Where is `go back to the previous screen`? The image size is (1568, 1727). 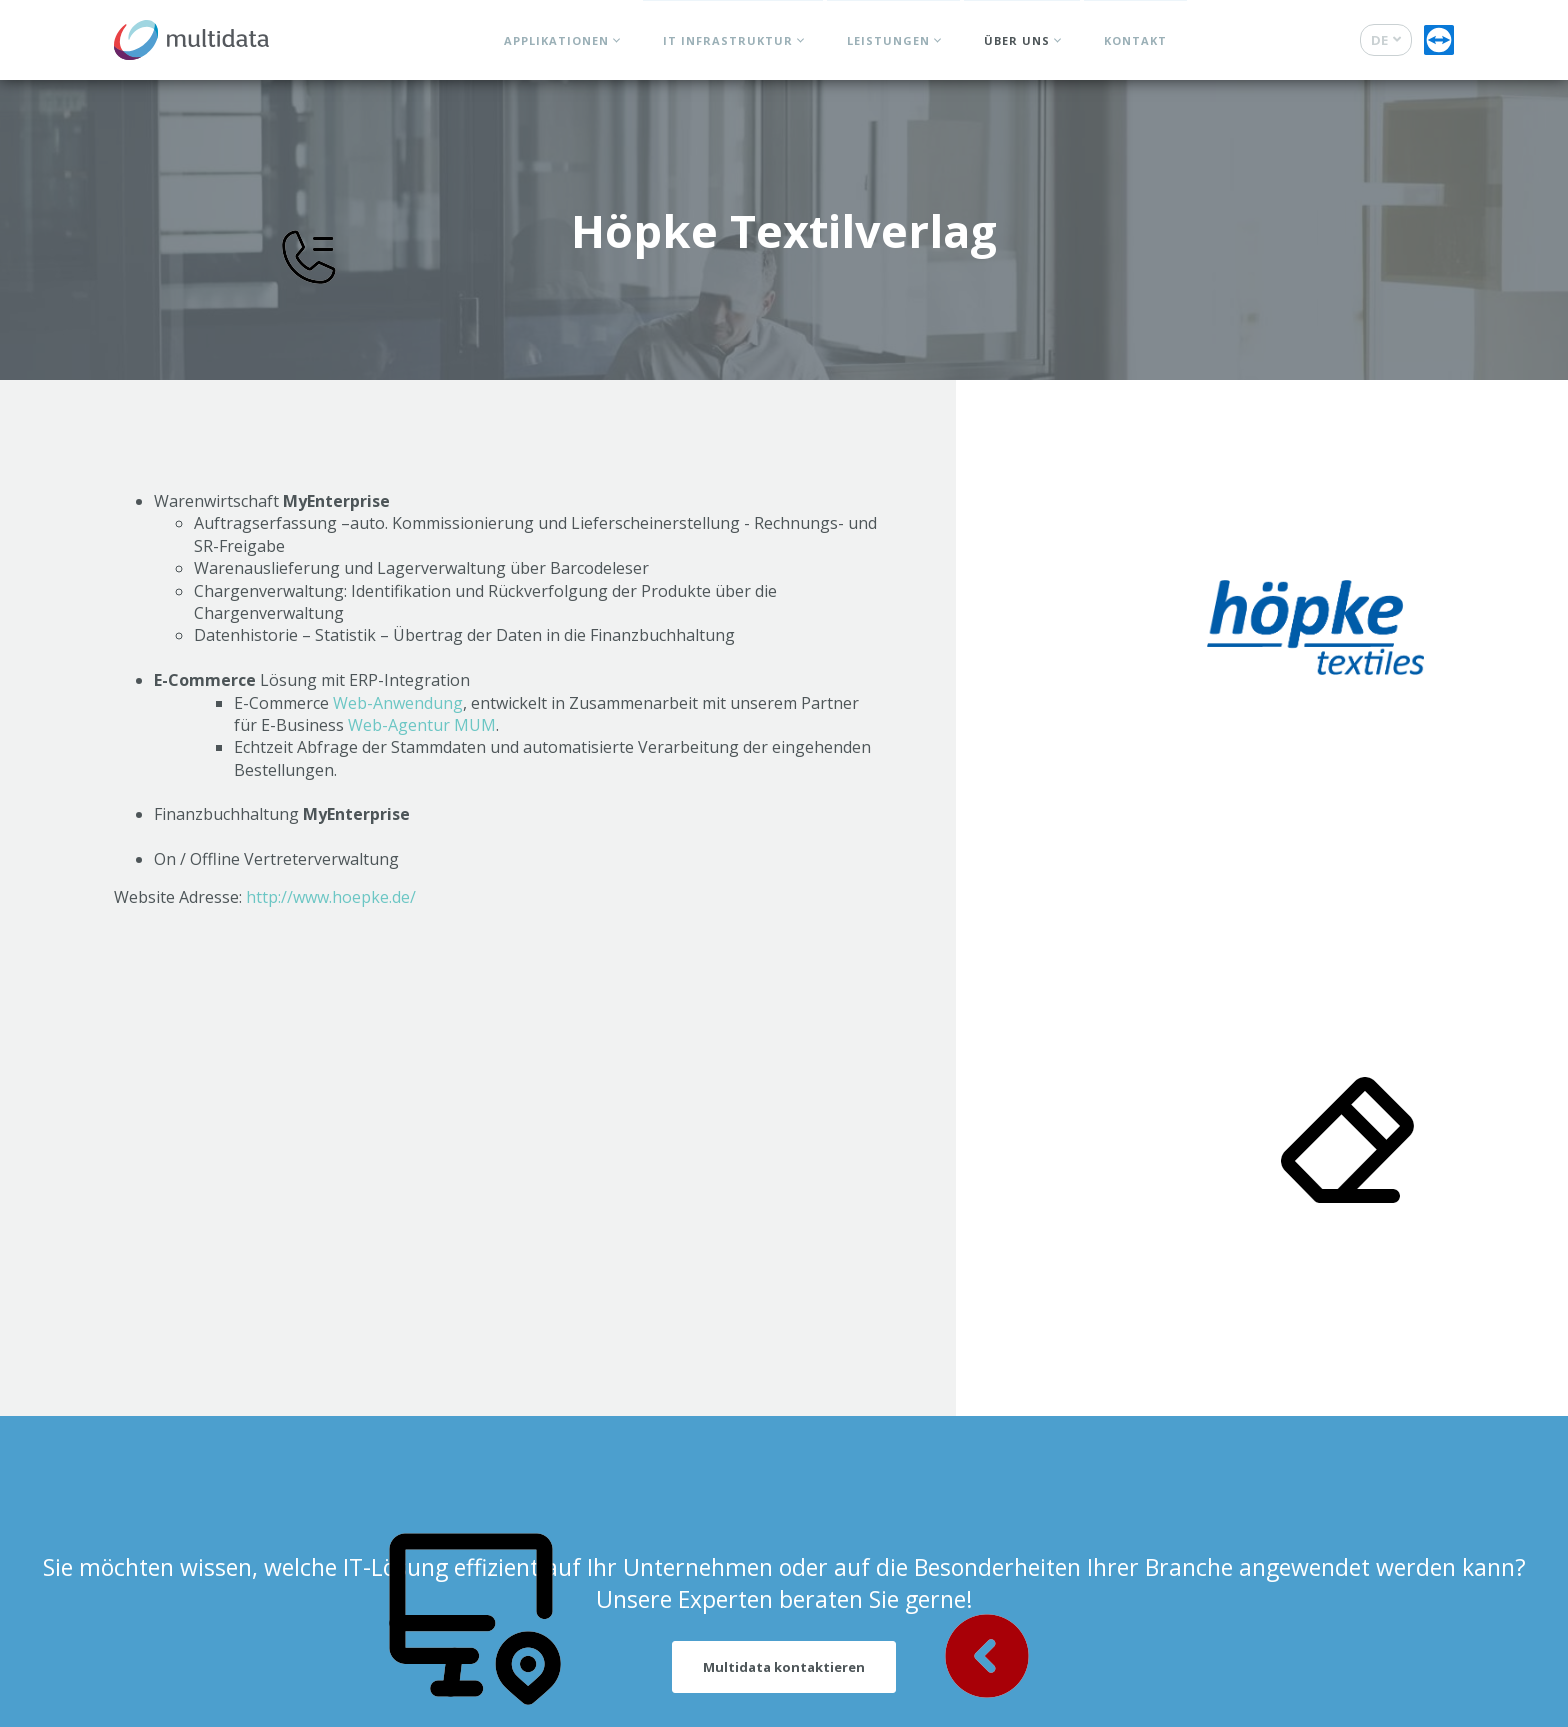
go back to the previous screen is located at coordinates (987, 1656).